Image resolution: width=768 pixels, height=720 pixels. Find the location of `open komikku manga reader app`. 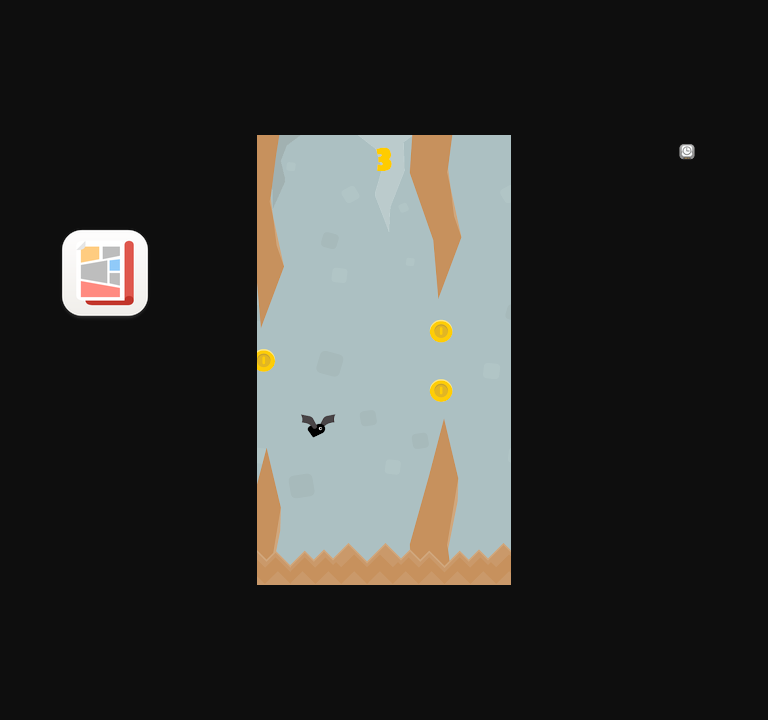

open komikku manga reader app is located at coordinates (105, 273).